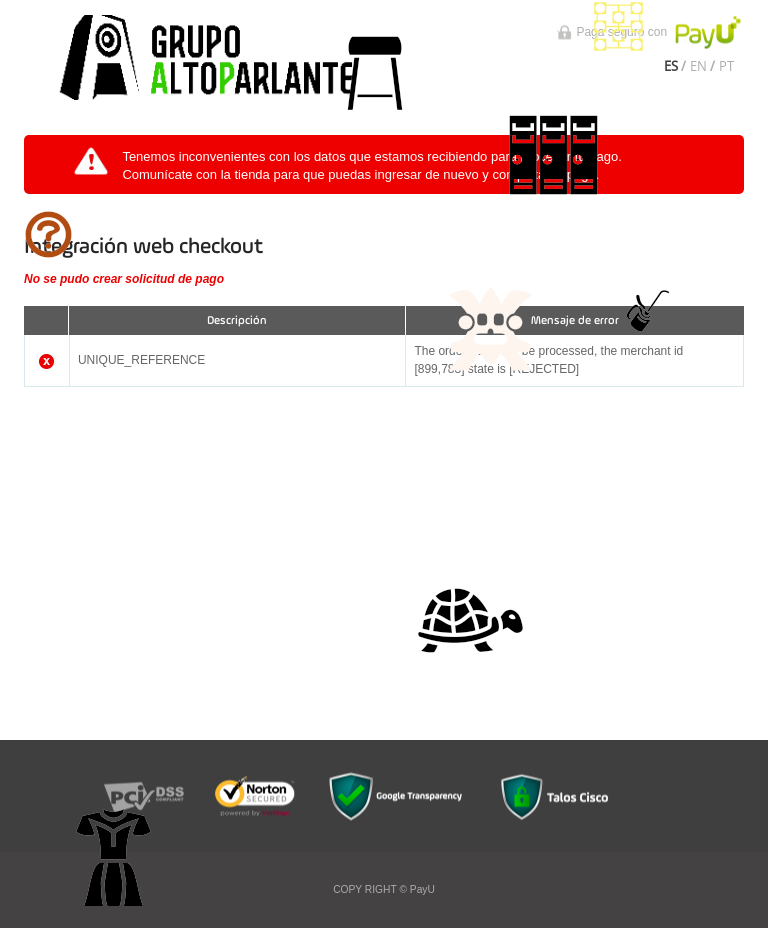 The width and height of the screenshot is (768, 928). I want to click on bar seating or stool furniture option, so click(375, 72).